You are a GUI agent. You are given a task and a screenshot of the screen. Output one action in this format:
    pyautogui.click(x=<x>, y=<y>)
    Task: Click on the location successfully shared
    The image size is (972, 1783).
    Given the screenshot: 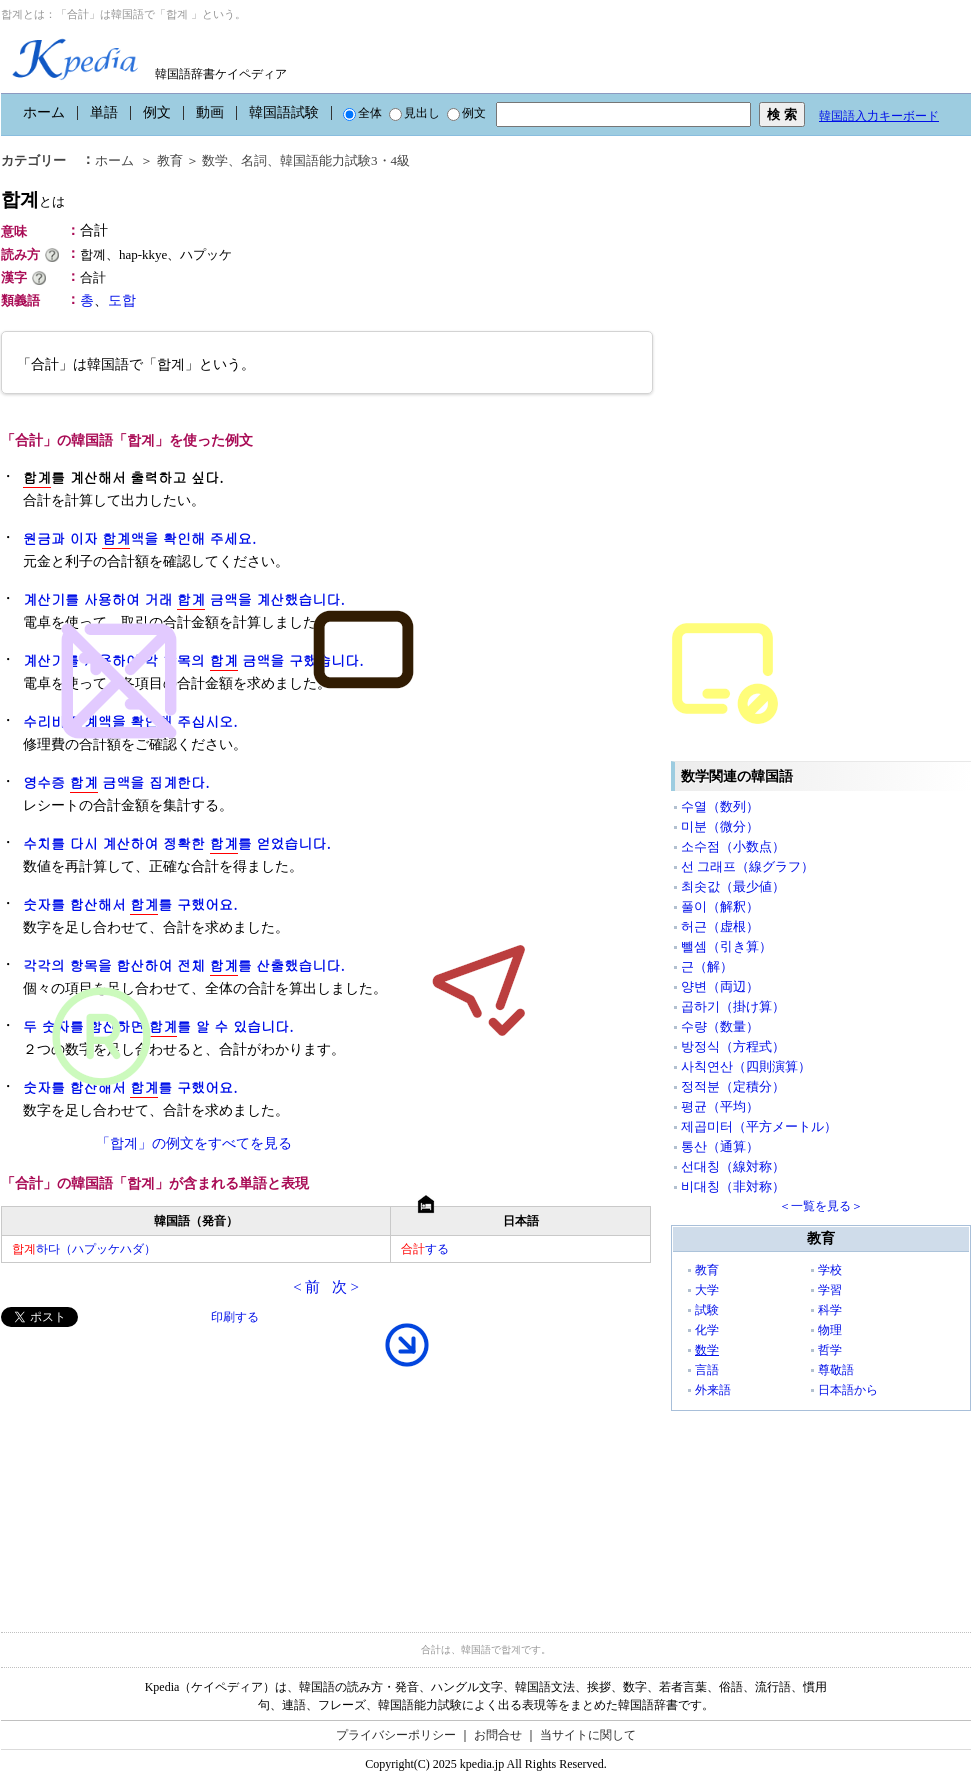 What is the action you would take?
    pyautogui.click(x=479, y=990)
    